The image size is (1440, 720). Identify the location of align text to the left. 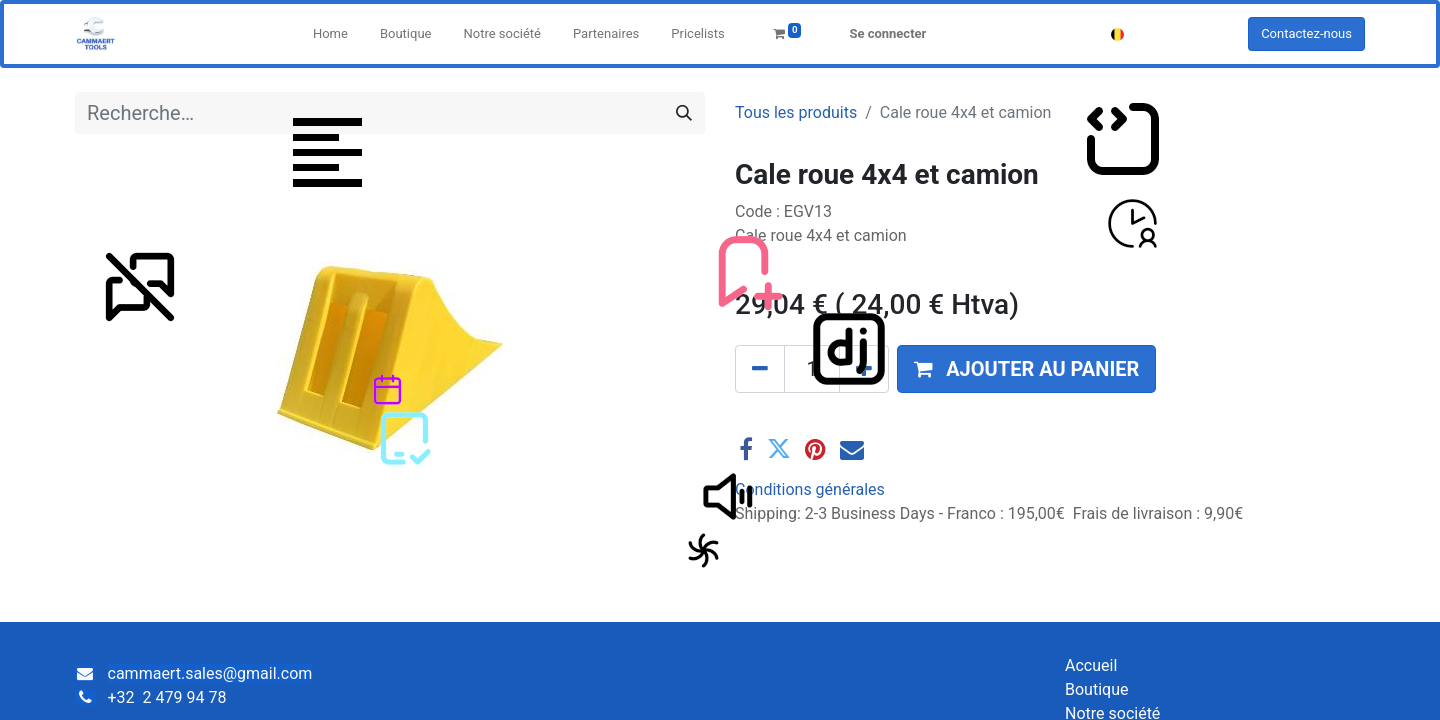
(327, 152).